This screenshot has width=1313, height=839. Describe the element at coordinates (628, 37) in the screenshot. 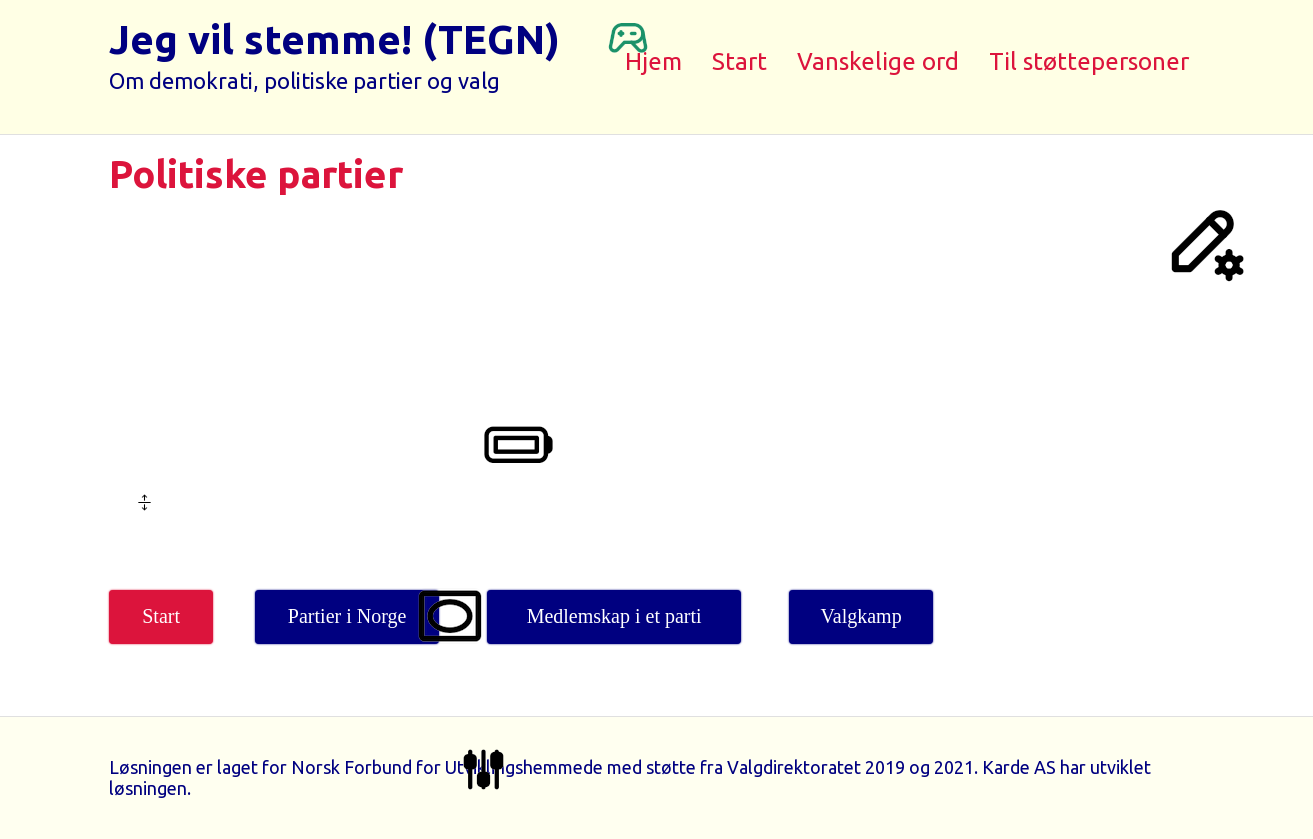

I see `access gaming features or settings` at that location.